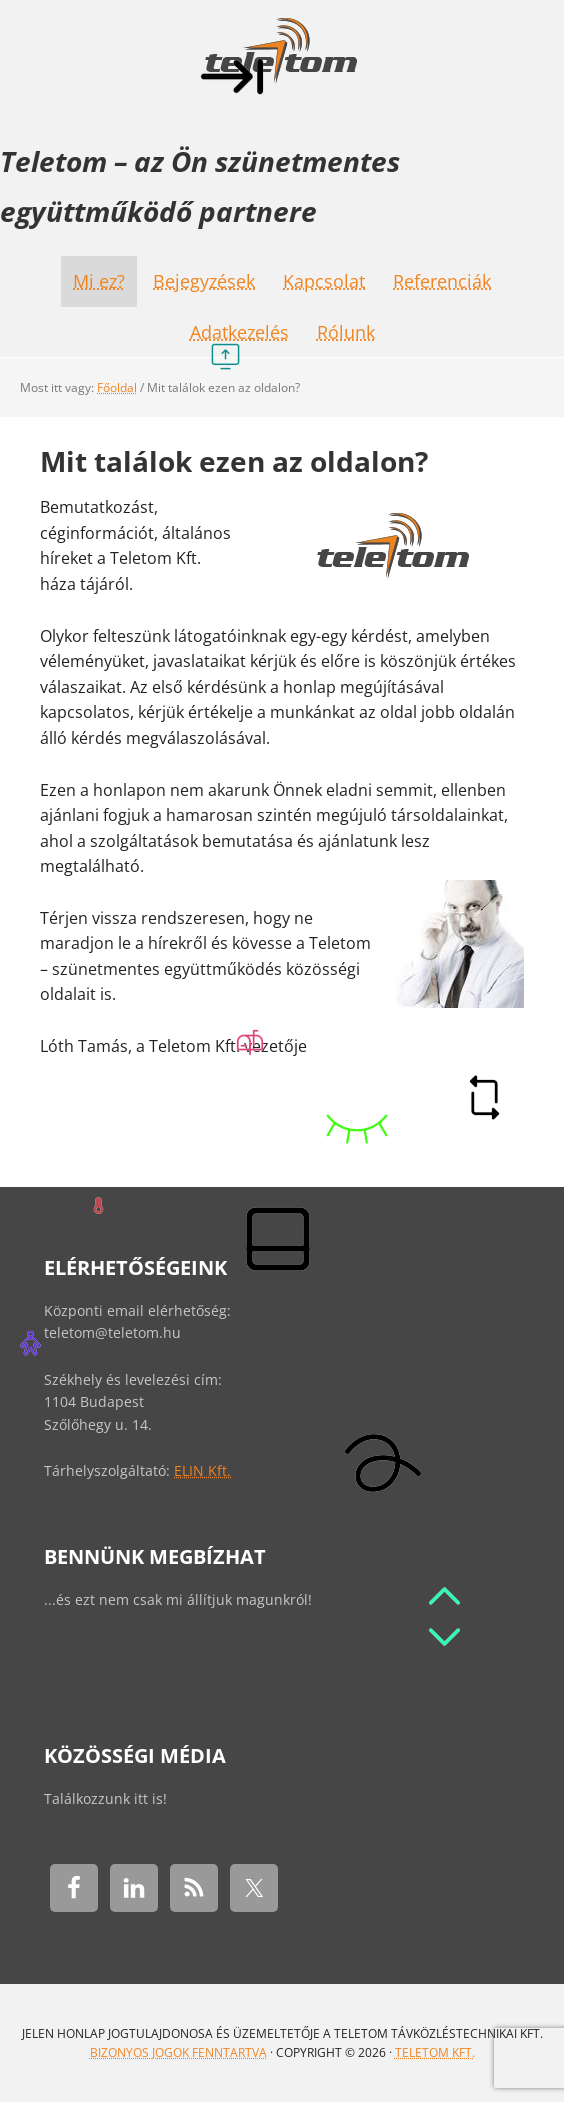 This screenshot has height=2102, width=564. Describe the element at coordinates (444, 1616) in the screenshot. I see `expand or collapse a dropdown menu` at that location.